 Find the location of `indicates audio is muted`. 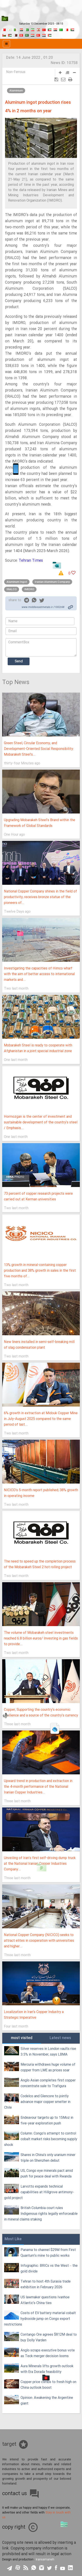

indicates audio is muted is located at coordinates (5, 1715).